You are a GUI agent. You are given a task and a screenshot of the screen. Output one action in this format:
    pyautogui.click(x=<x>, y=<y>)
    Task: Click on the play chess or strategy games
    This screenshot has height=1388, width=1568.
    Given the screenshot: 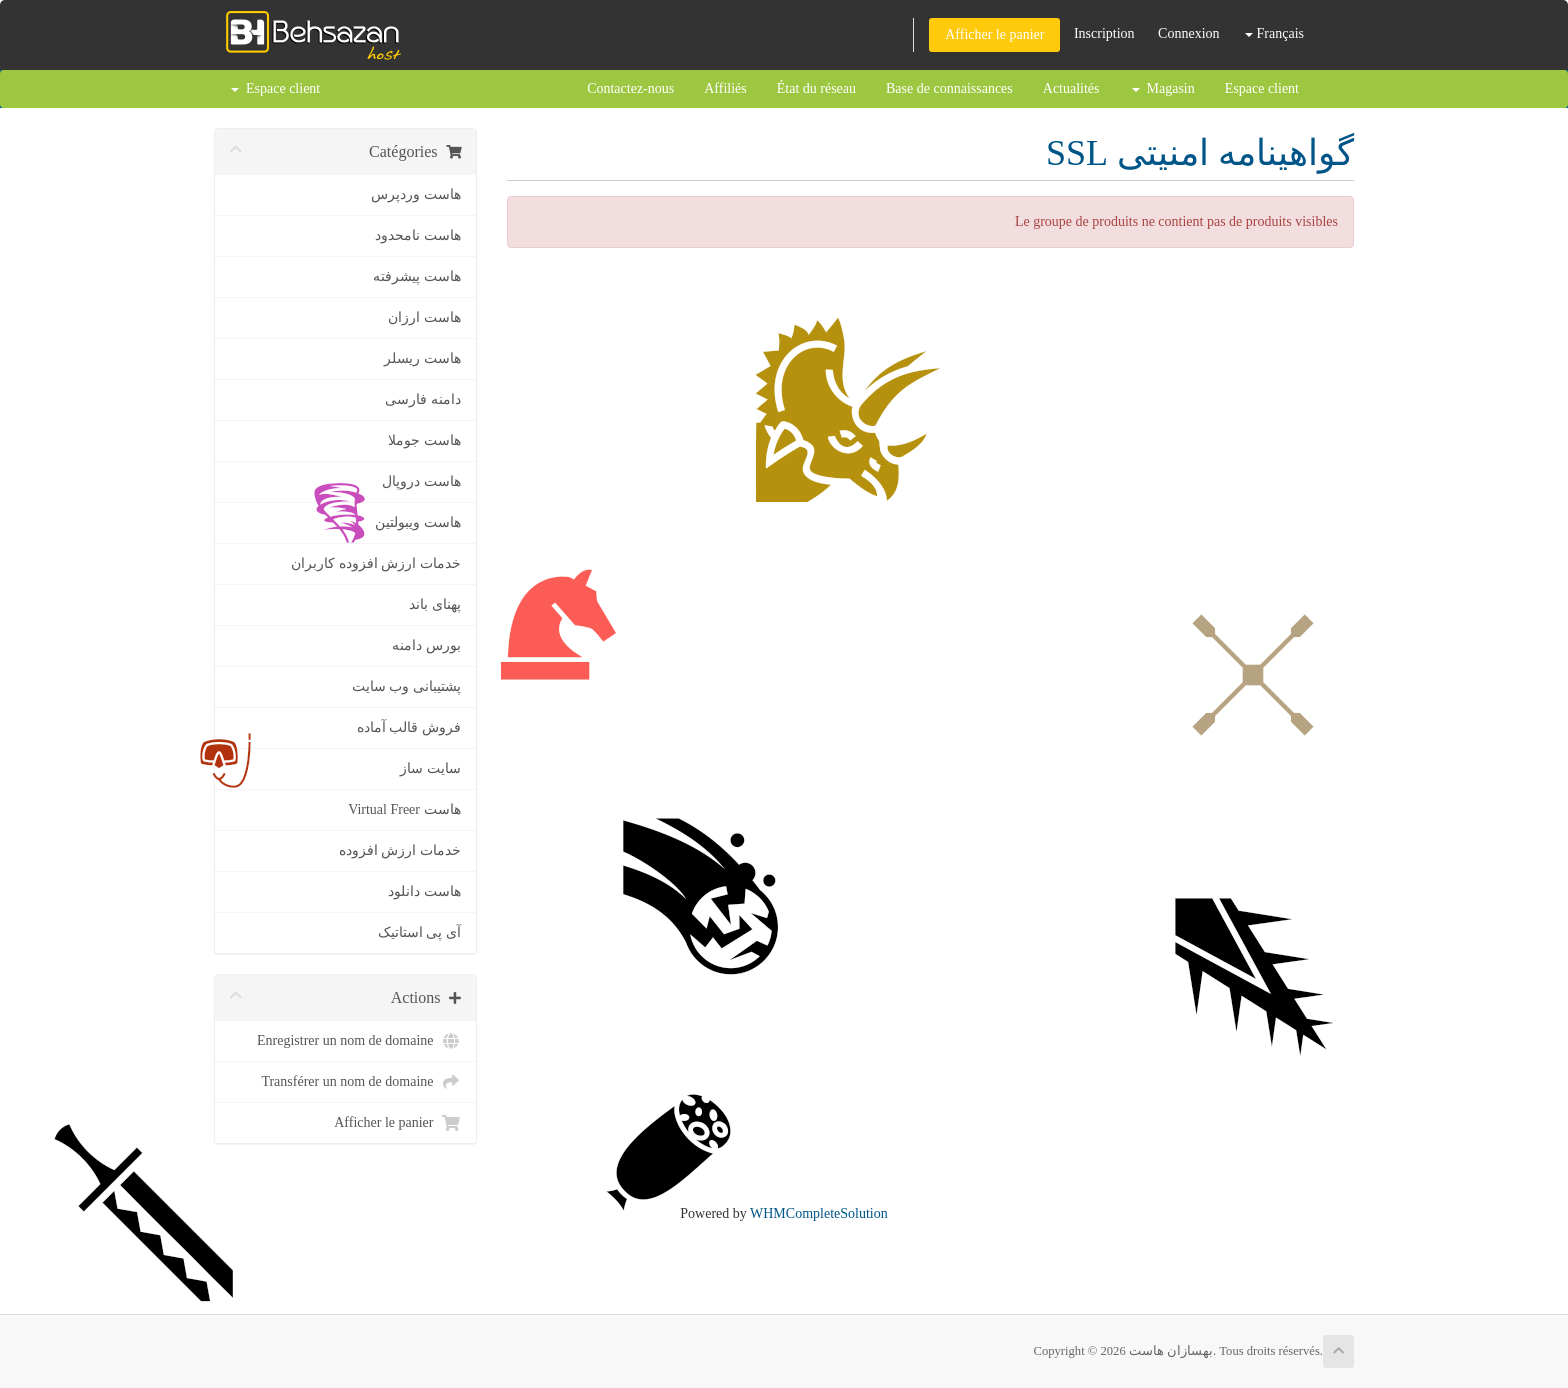 What is the action you would take?
    pyautogui.click(x=558, y=614)
    